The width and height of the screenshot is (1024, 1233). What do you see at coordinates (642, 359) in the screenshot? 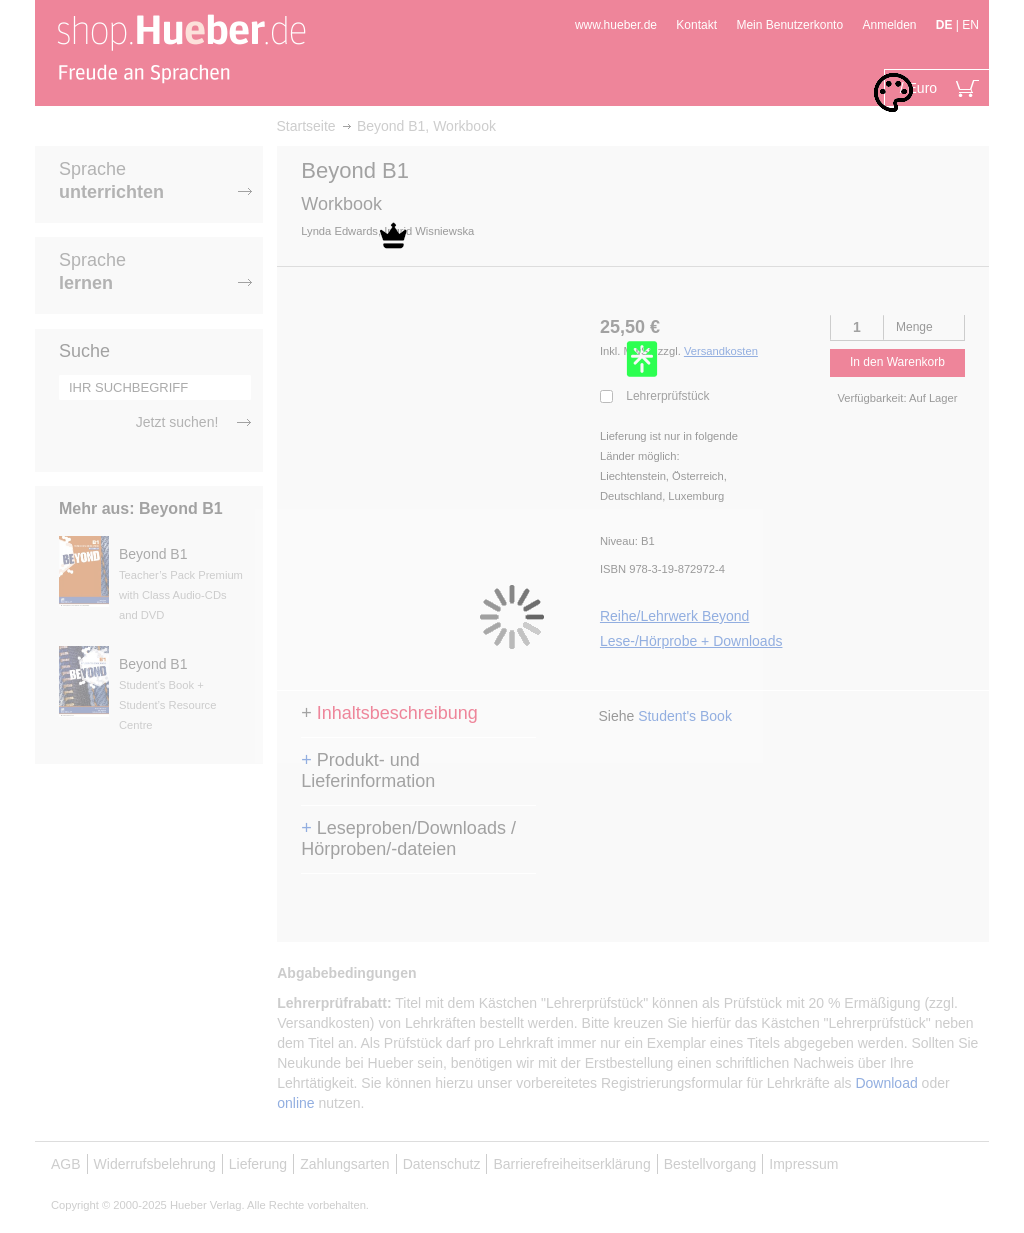
I see `open linktree profile` at bounding box center [642, 359].